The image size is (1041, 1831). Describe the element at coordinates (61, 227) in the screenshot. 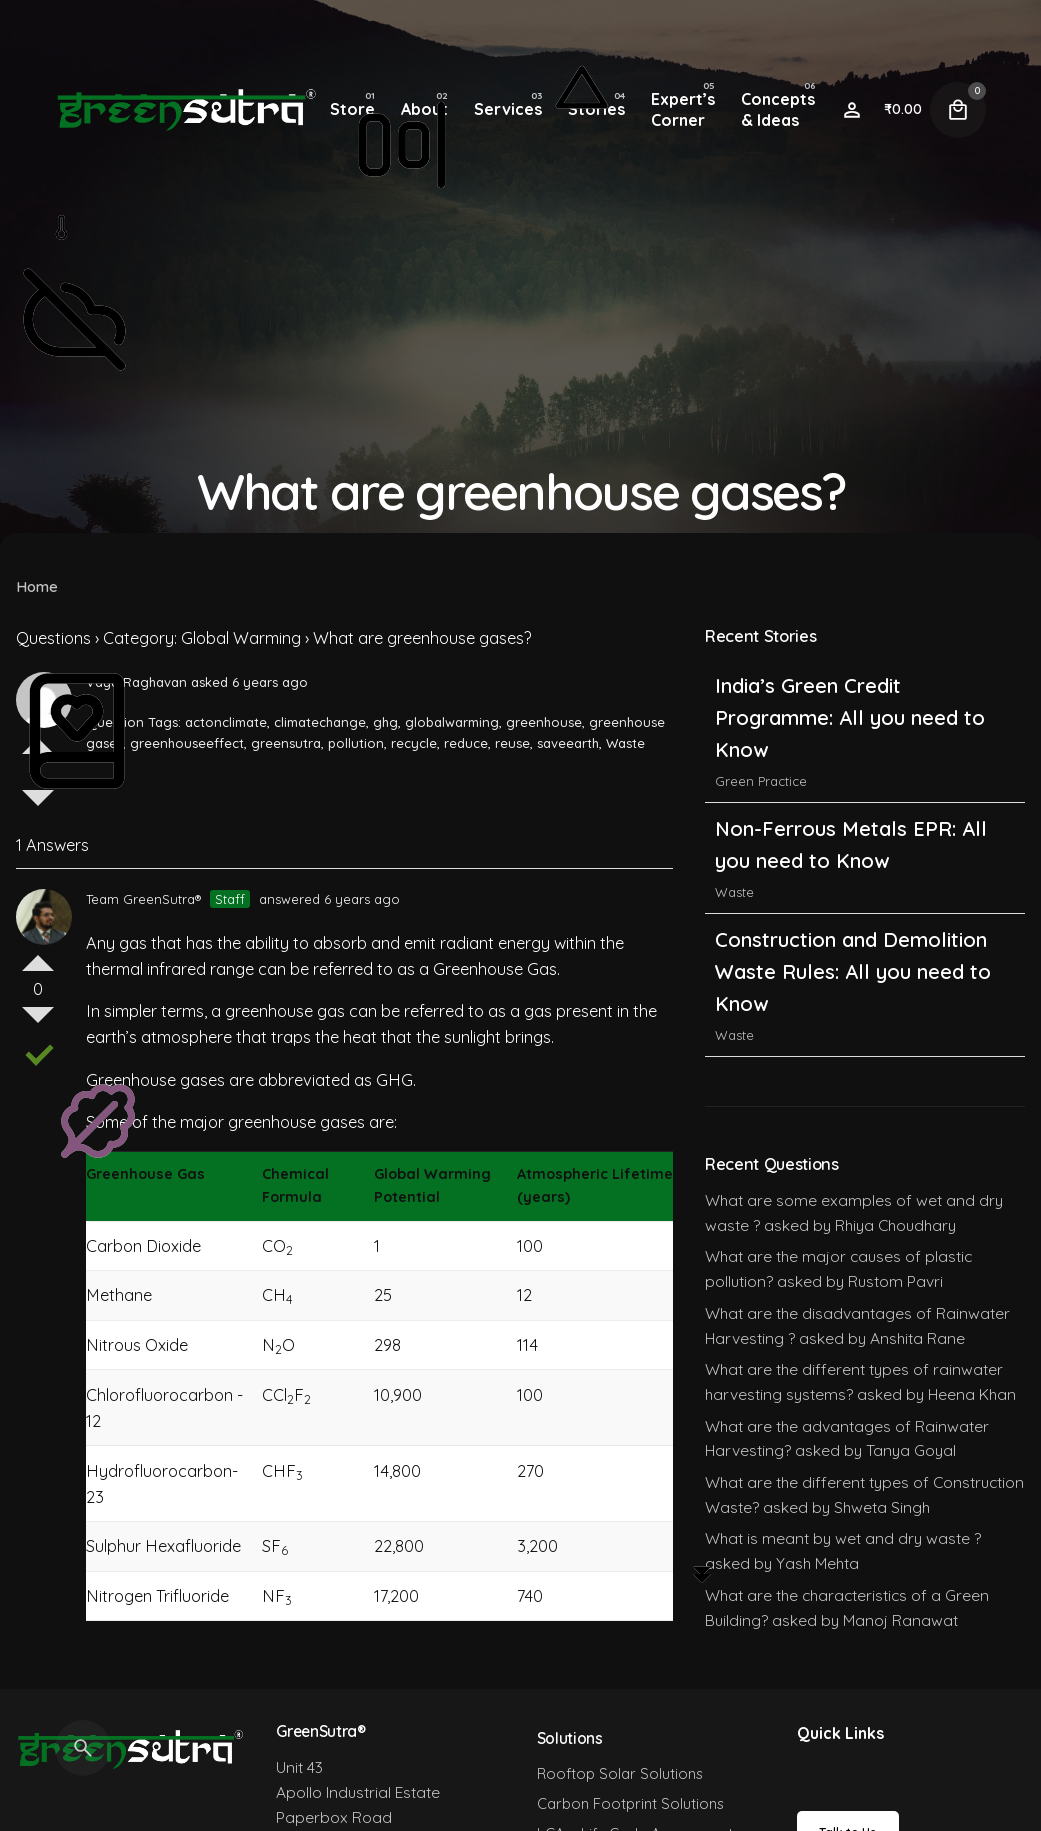

I see `view current temperature reading` at that location.